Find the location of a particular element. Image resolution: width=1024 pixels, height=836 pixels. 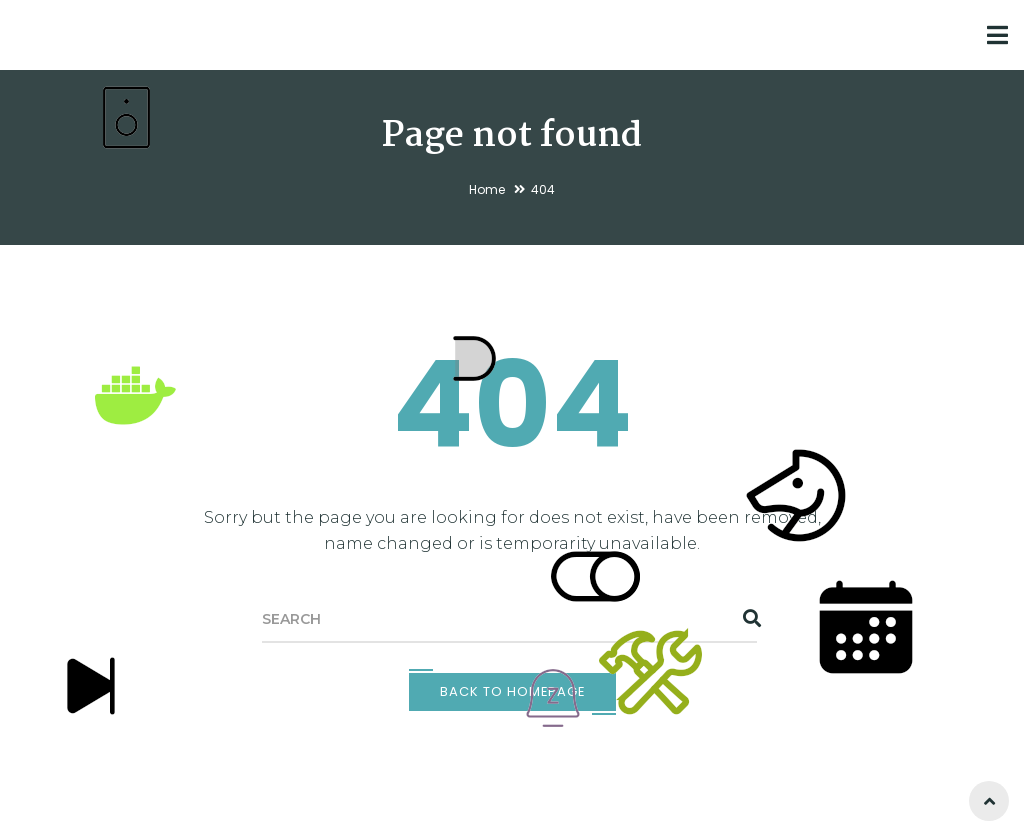

adjust speaker or audio output settings is located at coordinates (126, 117).